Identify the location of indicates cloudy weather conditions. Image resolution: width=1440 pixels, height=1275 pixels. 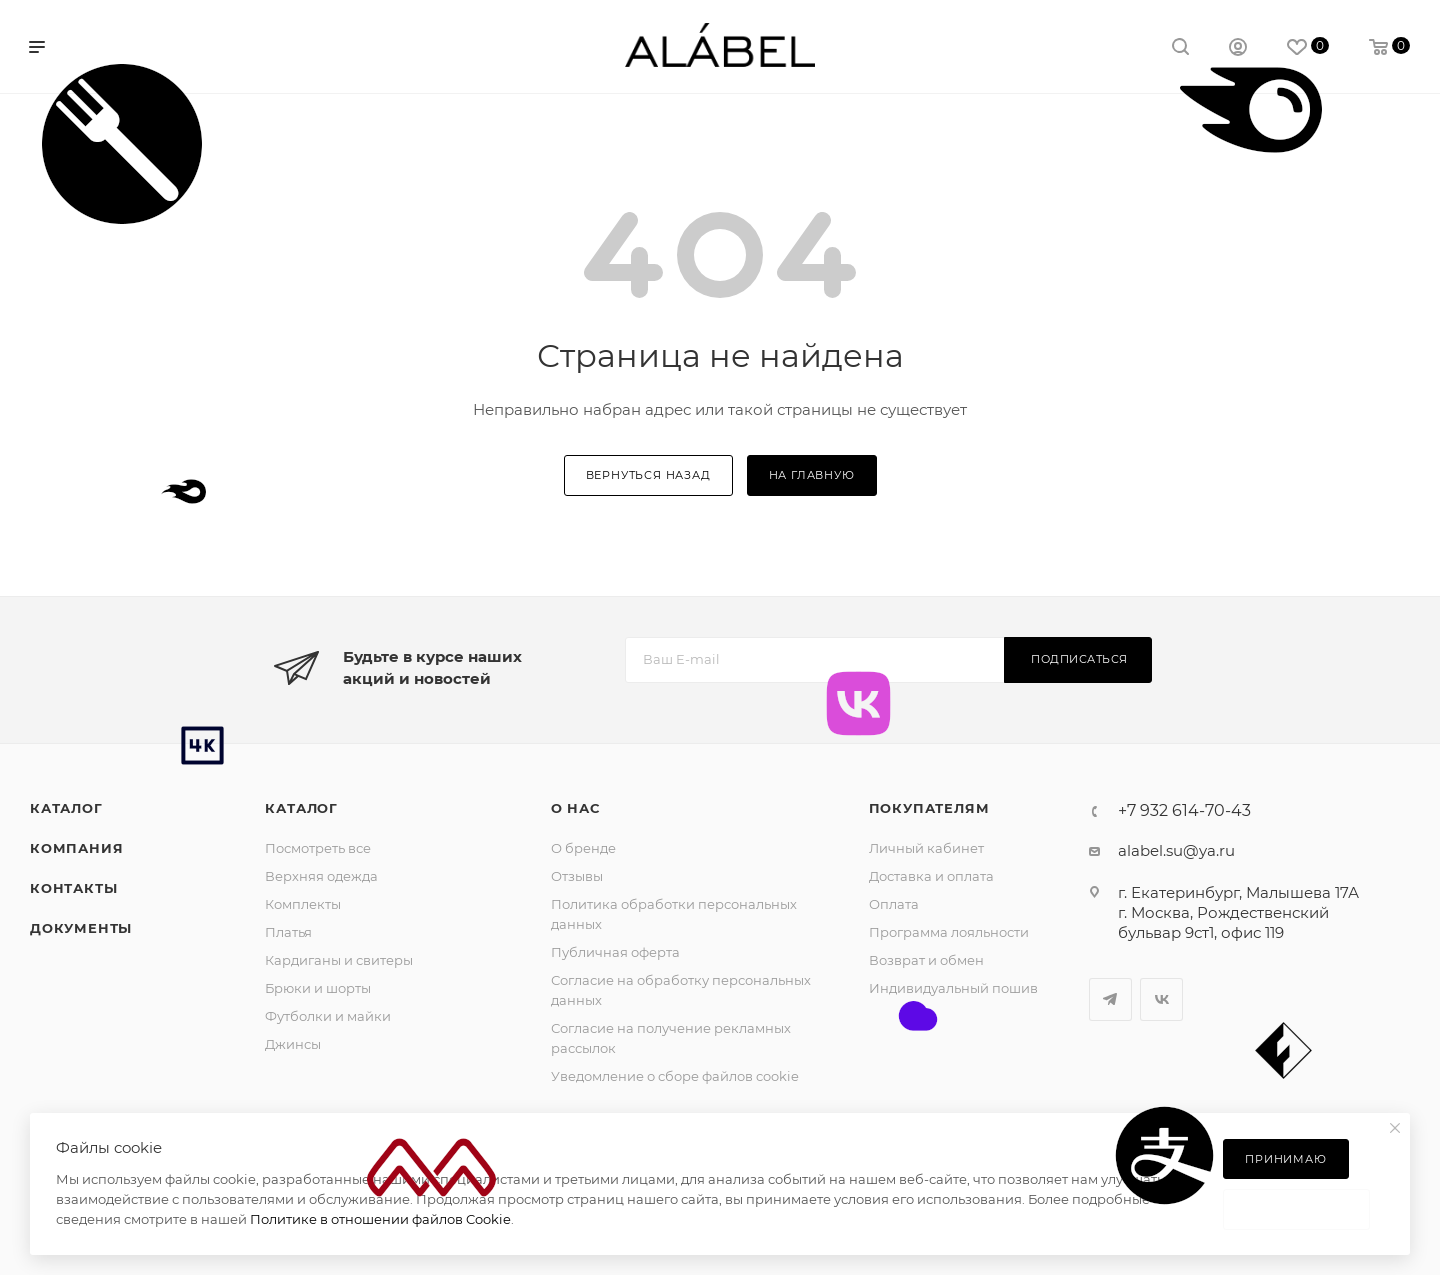
(918, 1015).